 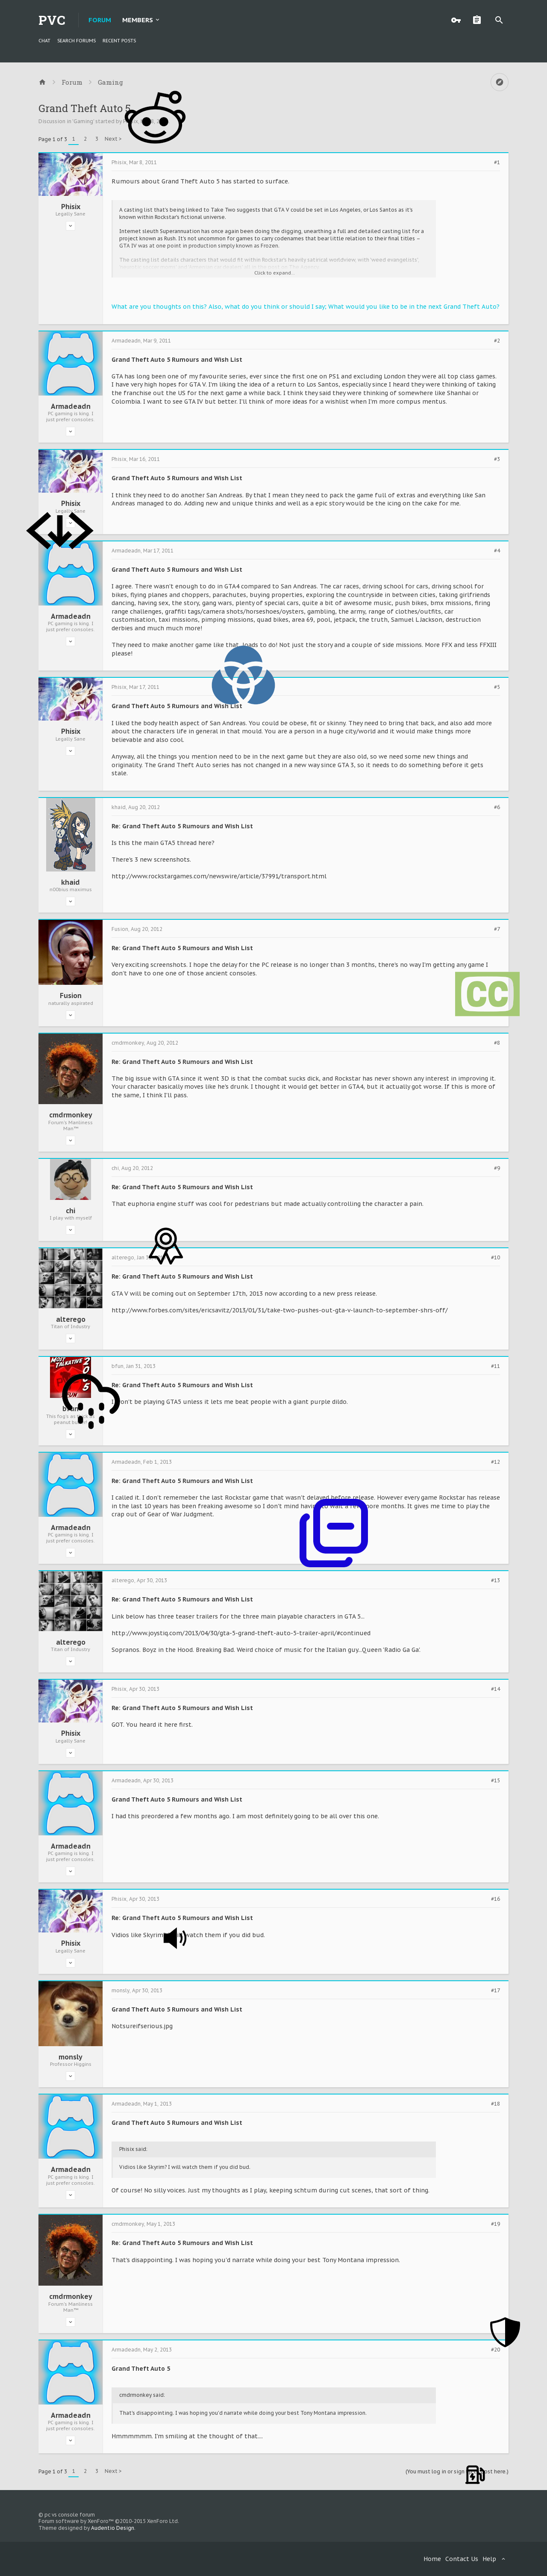 What do you see at coordinates (166, 1246) in the screenshot?
I see `view achievements or awards` at bounding box center [166, 1246].